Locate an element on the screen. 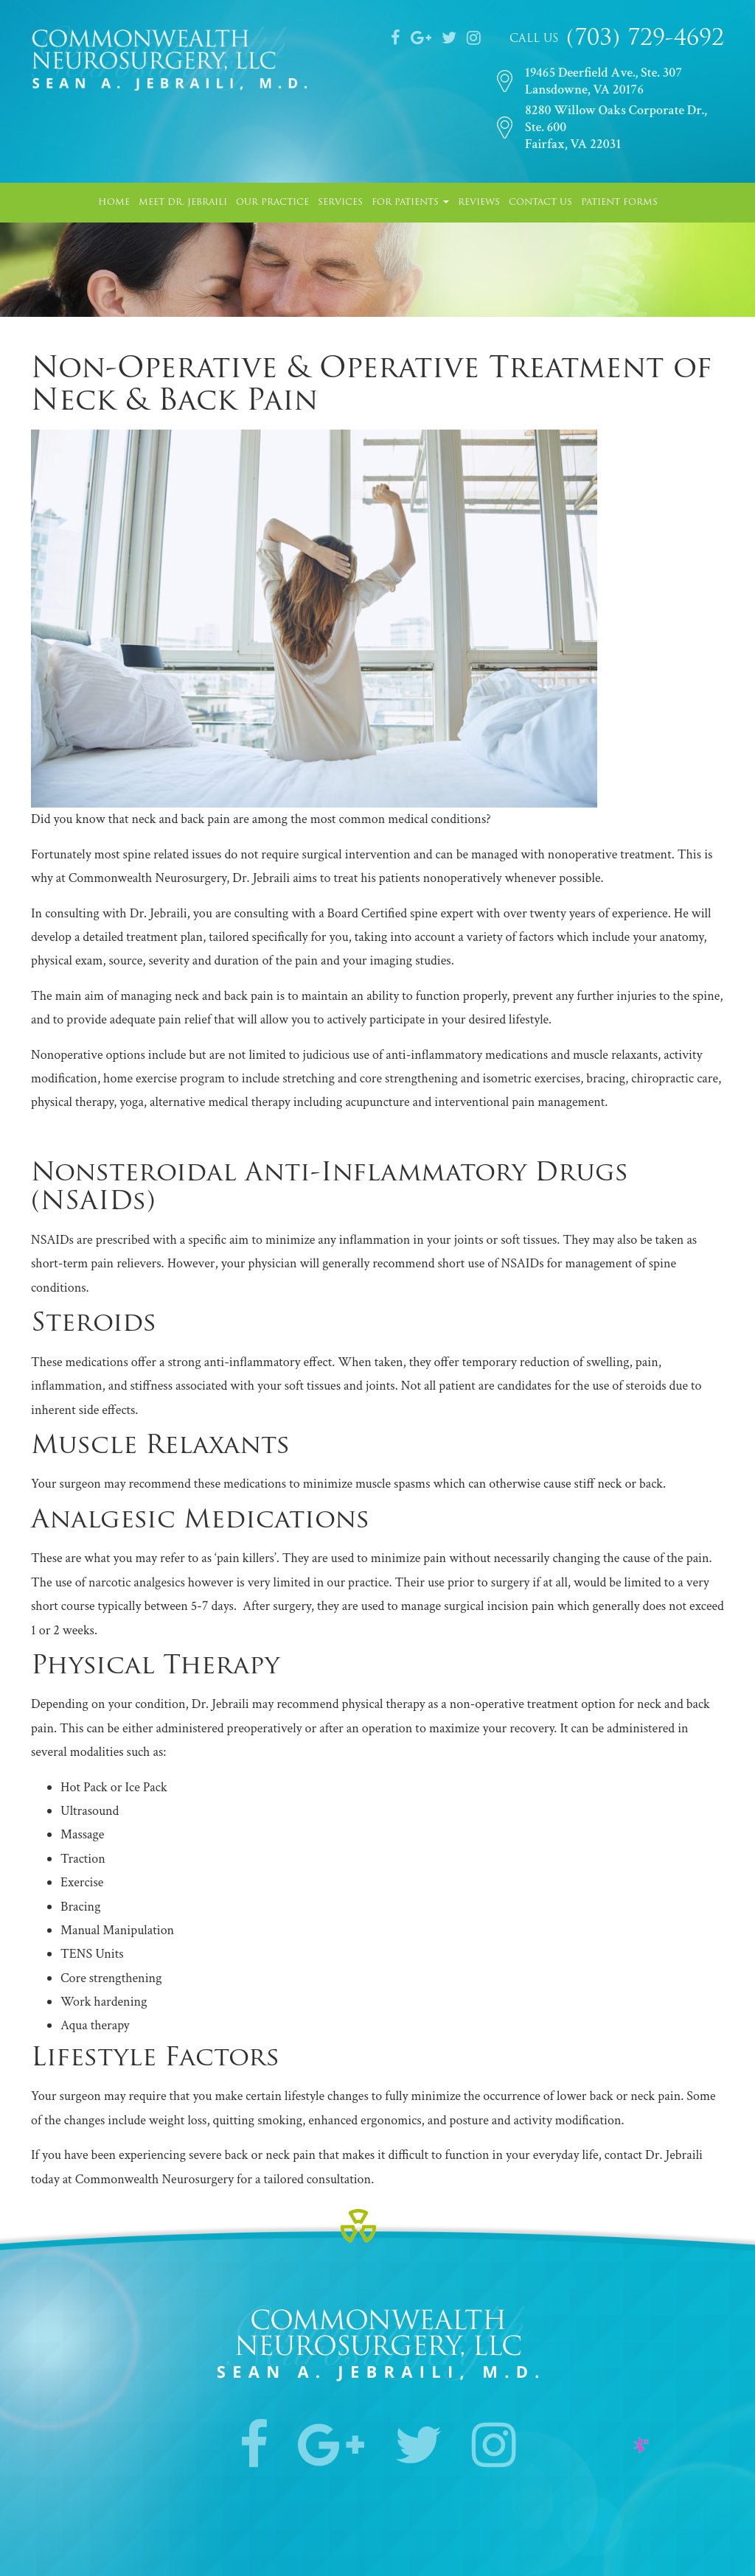 The width and height of the screenshot is (755, 2576). bluetooth connection disabled or unavailable is located at coordinates (640, 2445).